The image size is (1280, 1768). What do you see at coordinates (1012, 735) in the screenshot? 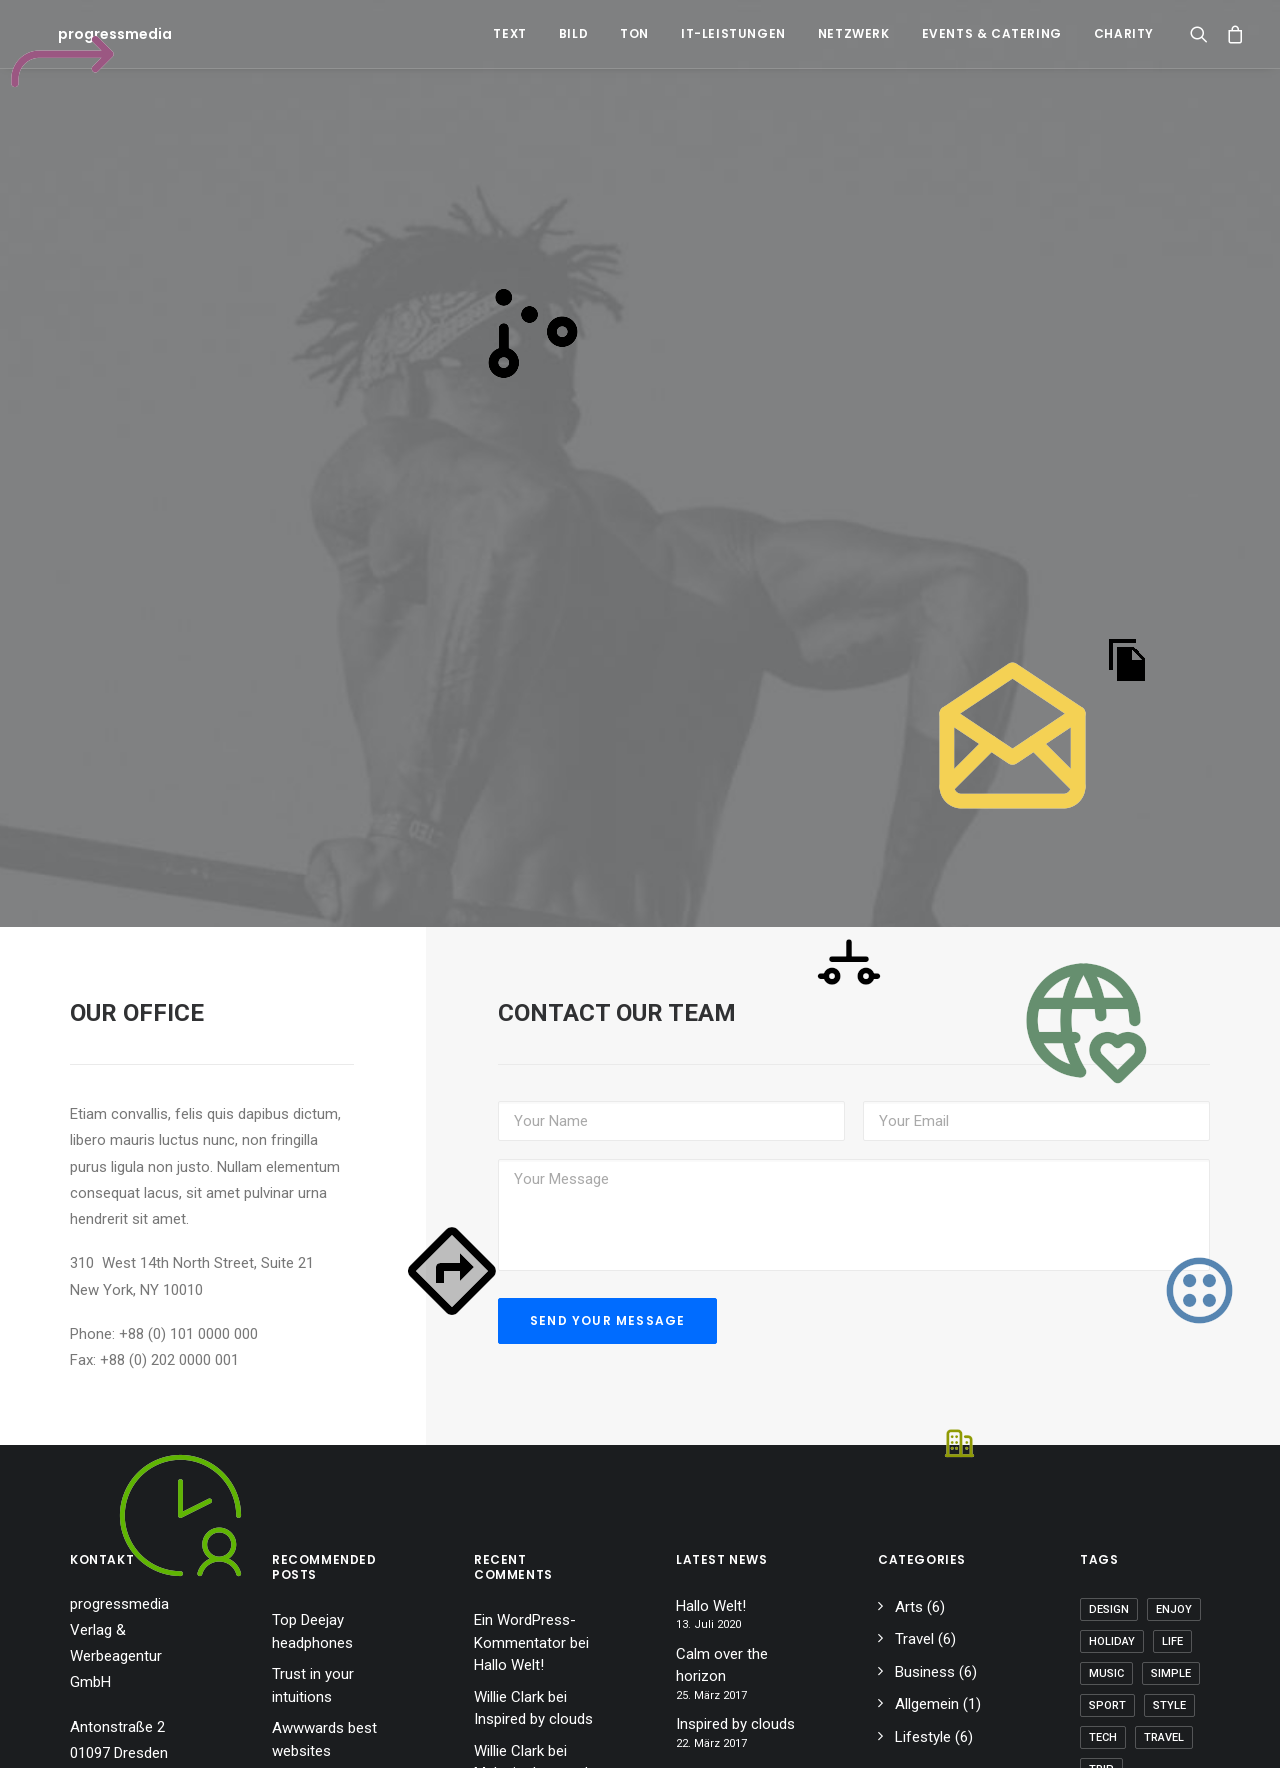
I see `indicates a read or opened email` at bounding box center [1012, 735].